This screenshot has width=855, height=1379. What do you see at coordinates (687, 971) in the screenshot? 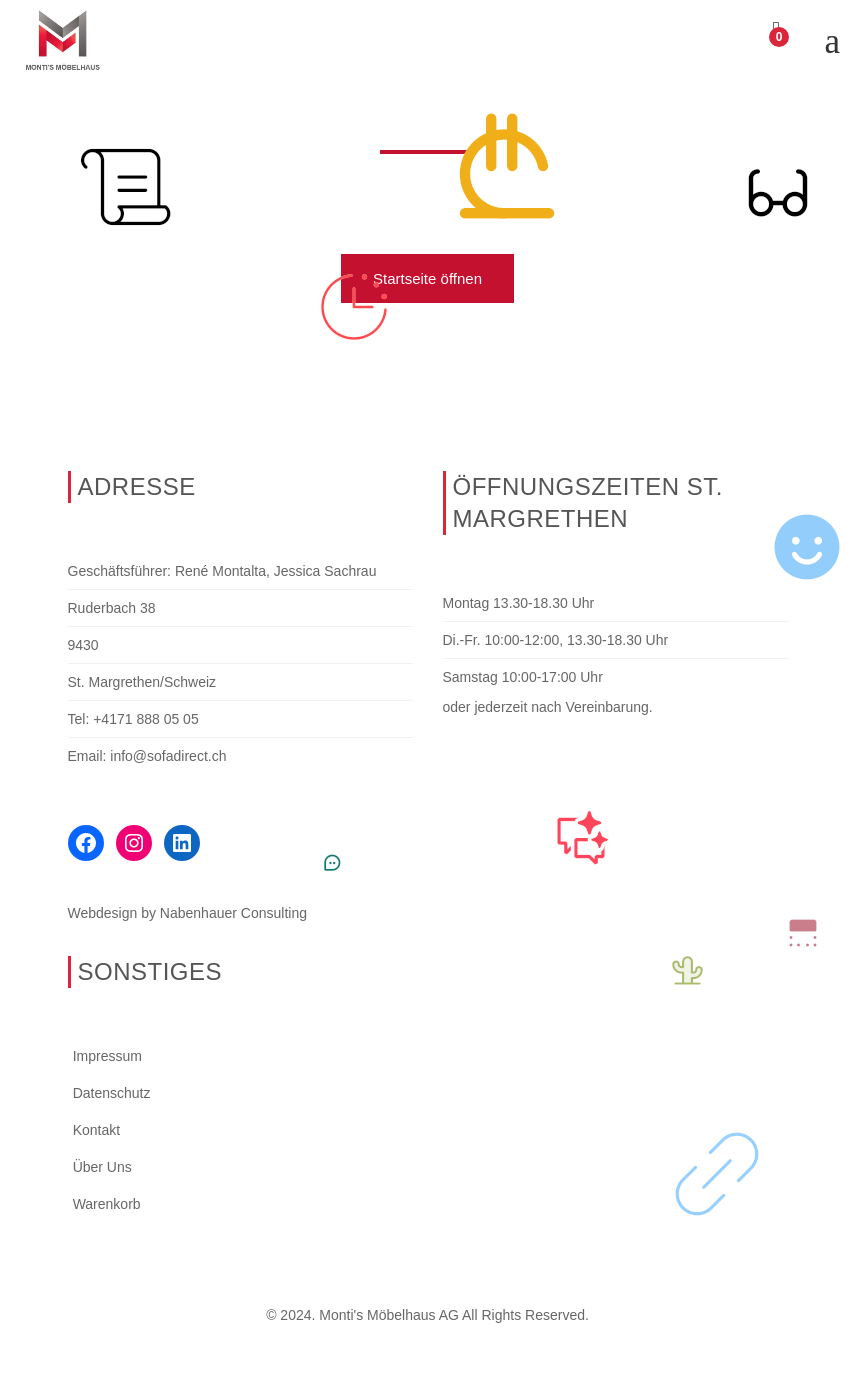
I see `indicates desert or arid climate theme` at bounding box center [687, 971].